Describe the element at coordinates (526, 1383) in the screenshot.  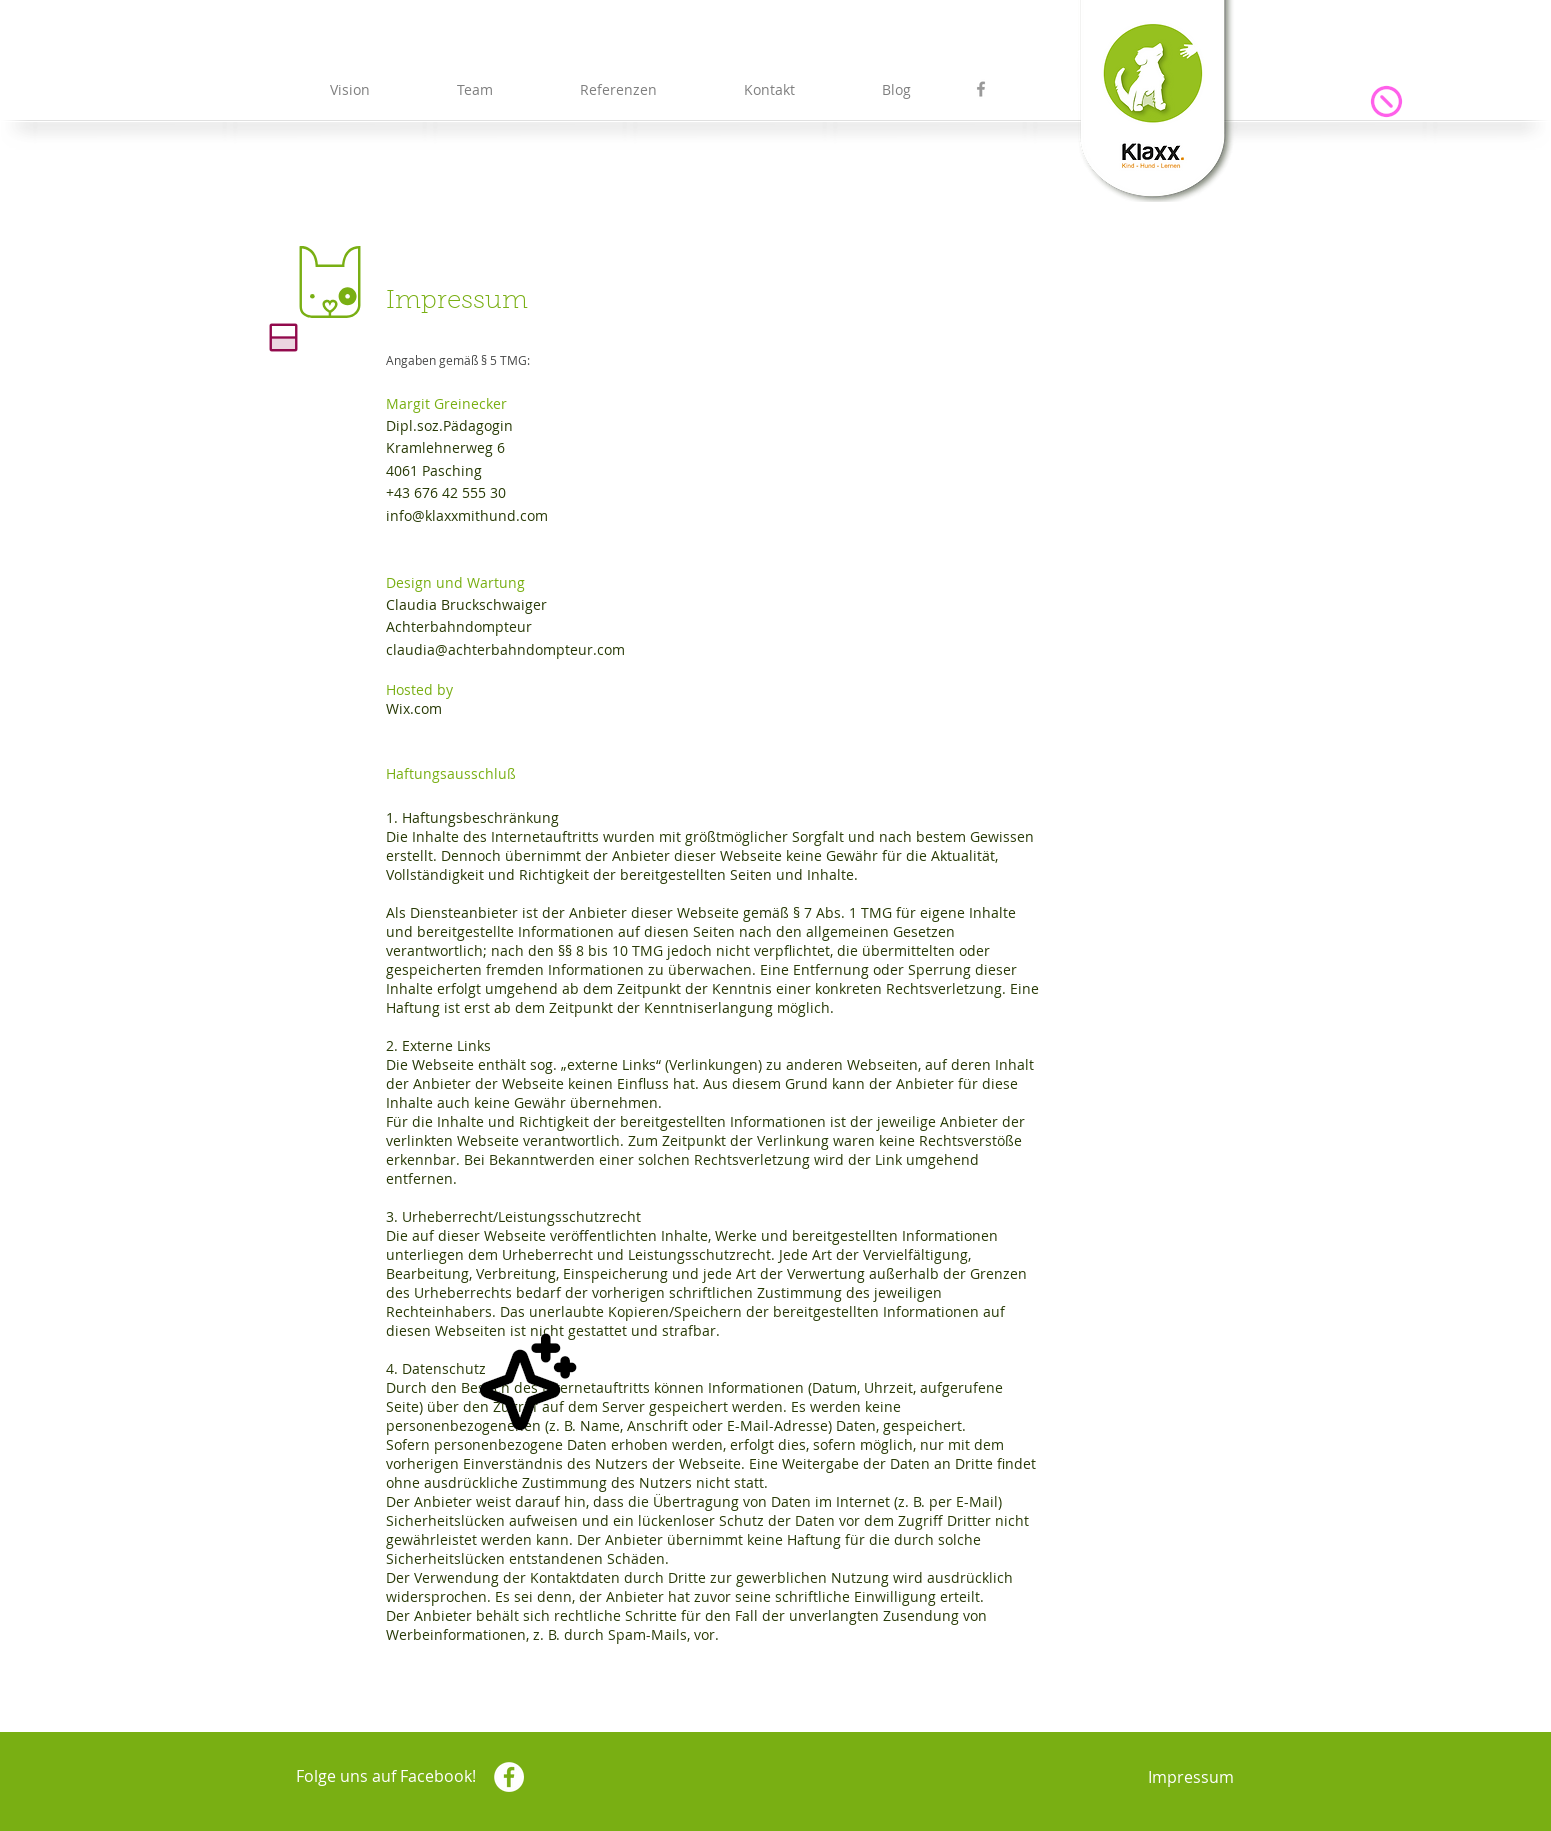
I see `indicates new or AI-generated content` at that location.